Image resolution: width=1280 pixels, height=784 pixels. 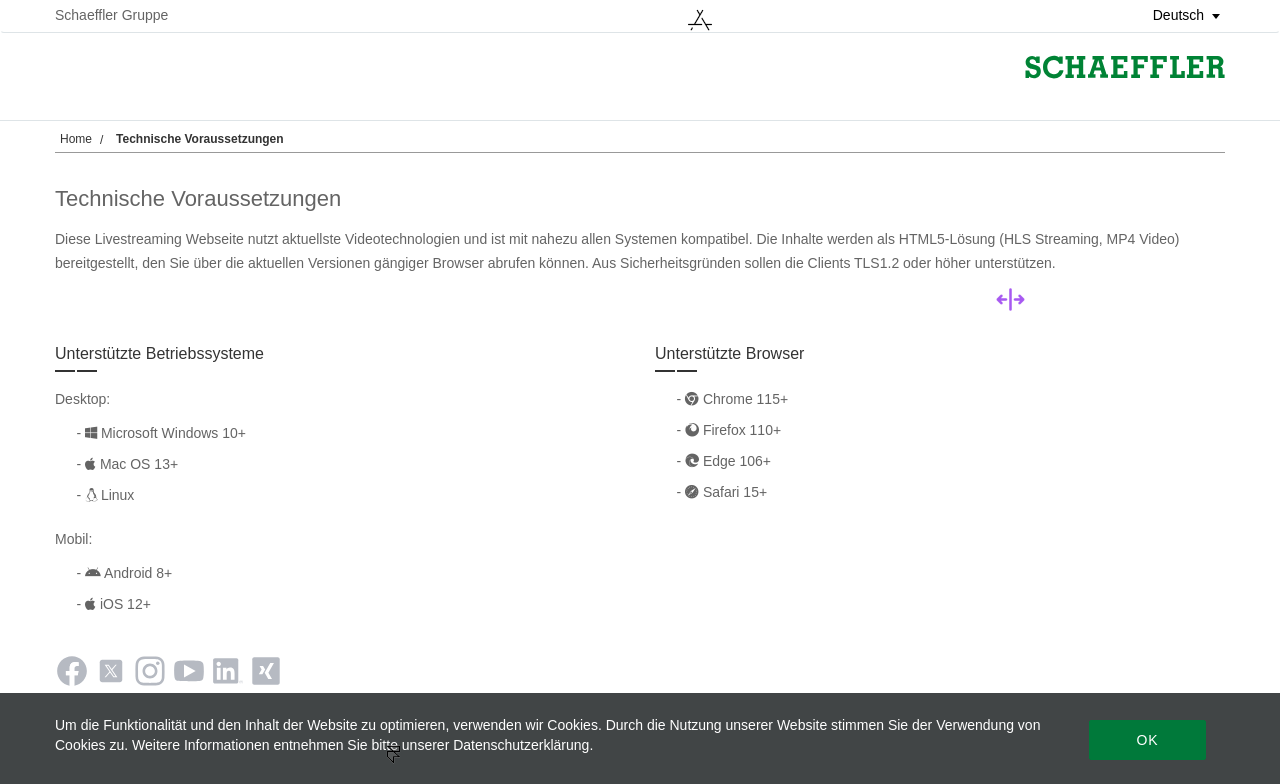 What do you see at coordinates (393, 753) in the screenshot?
I see `open framer app` at bounding box center [393, 753].